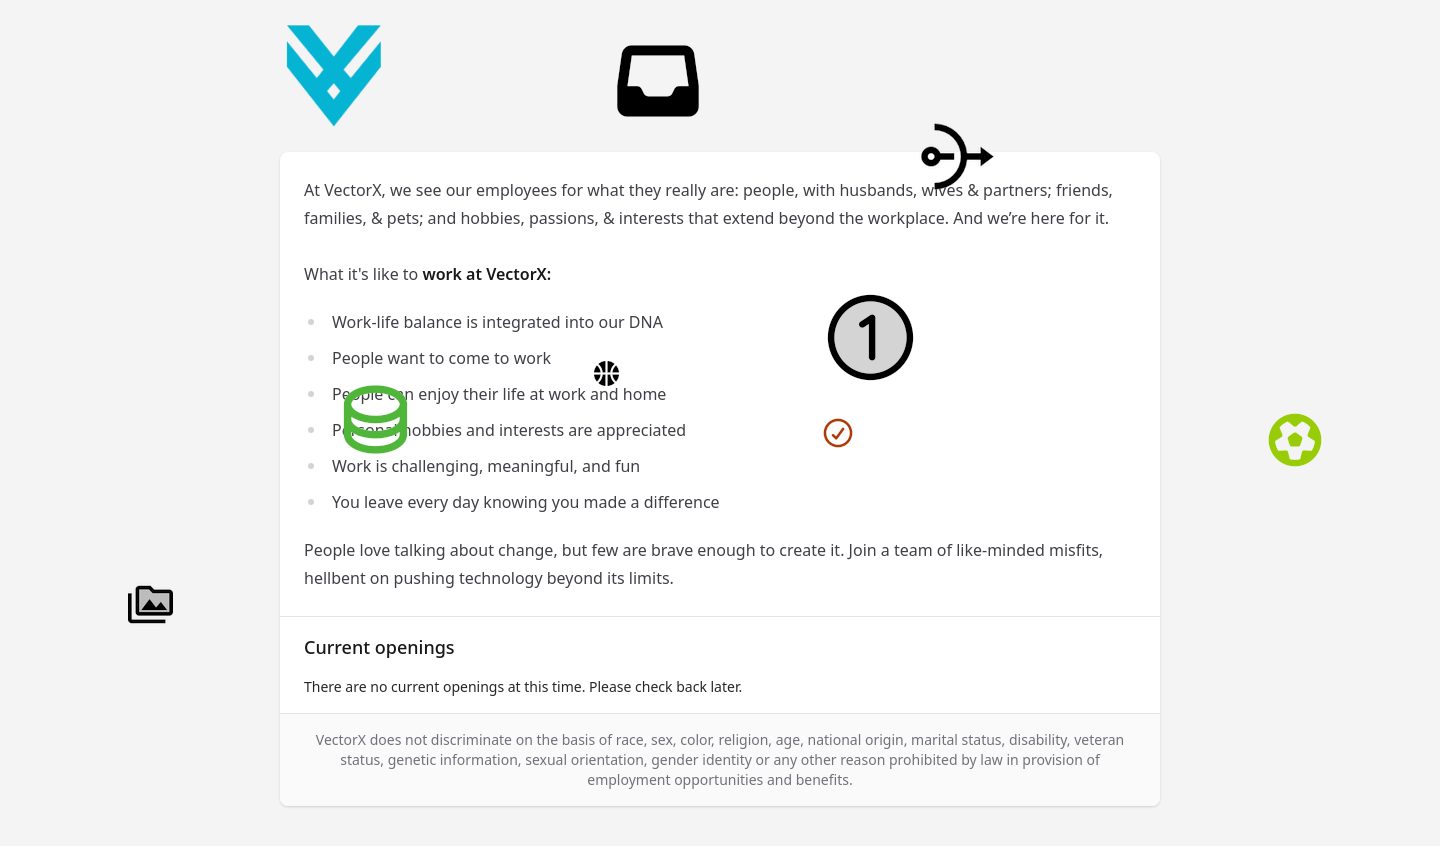 Image resolution: width=1440 pixels, height=846 pixels. What do you see at coordinates (606, 373) in the screenshot?
I see `access sports or basketball-related content` at bounding box center [606, 373].